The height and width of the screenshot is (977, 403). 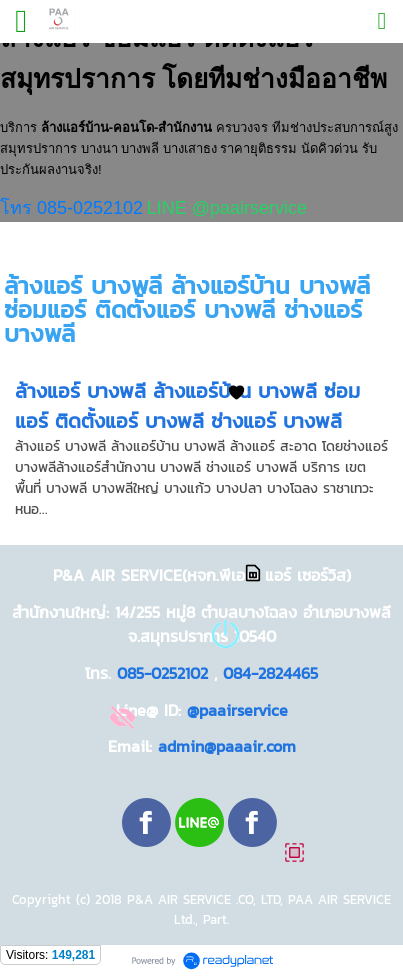 I want to click on add to favorites, so click(x=236, y=392).